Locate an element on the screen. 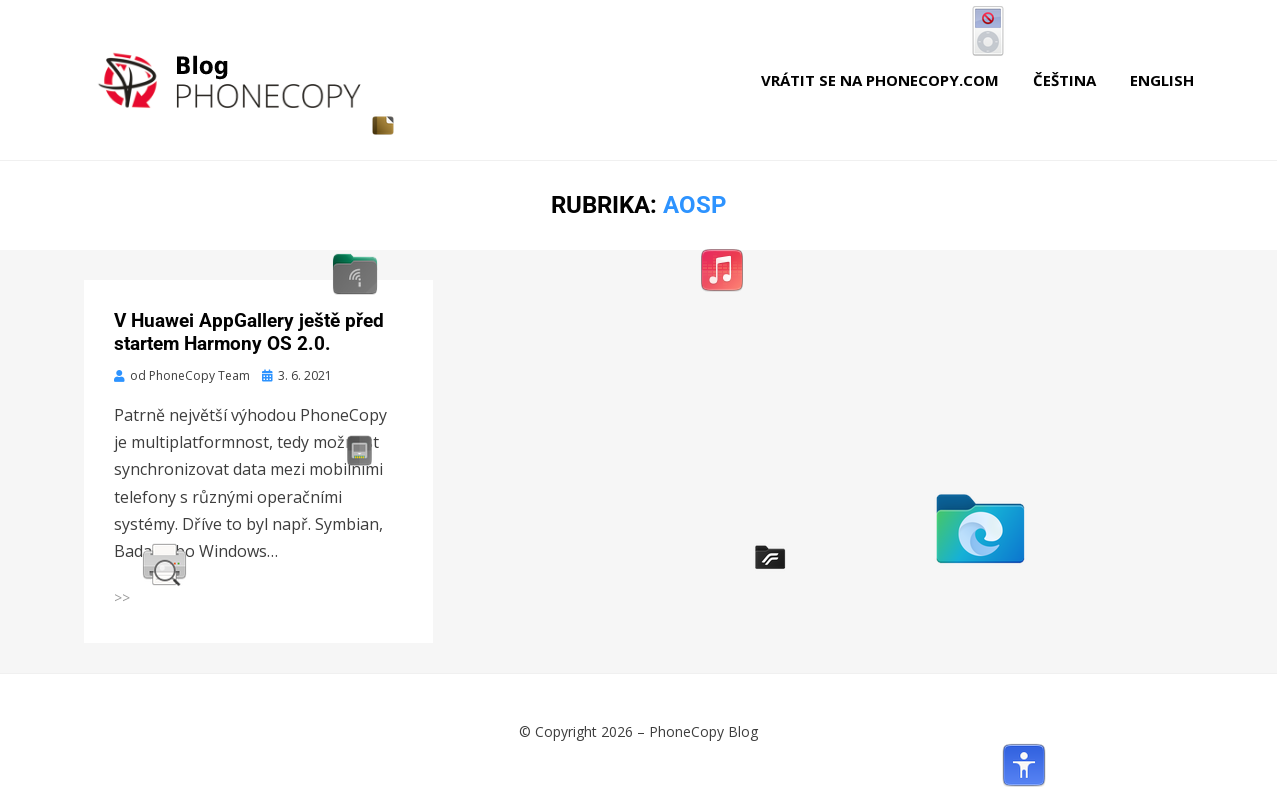 Image resolution: width=1277 pixels, height=789 pixels. open insync cloud sync folder is located at coordinates (355, 274).